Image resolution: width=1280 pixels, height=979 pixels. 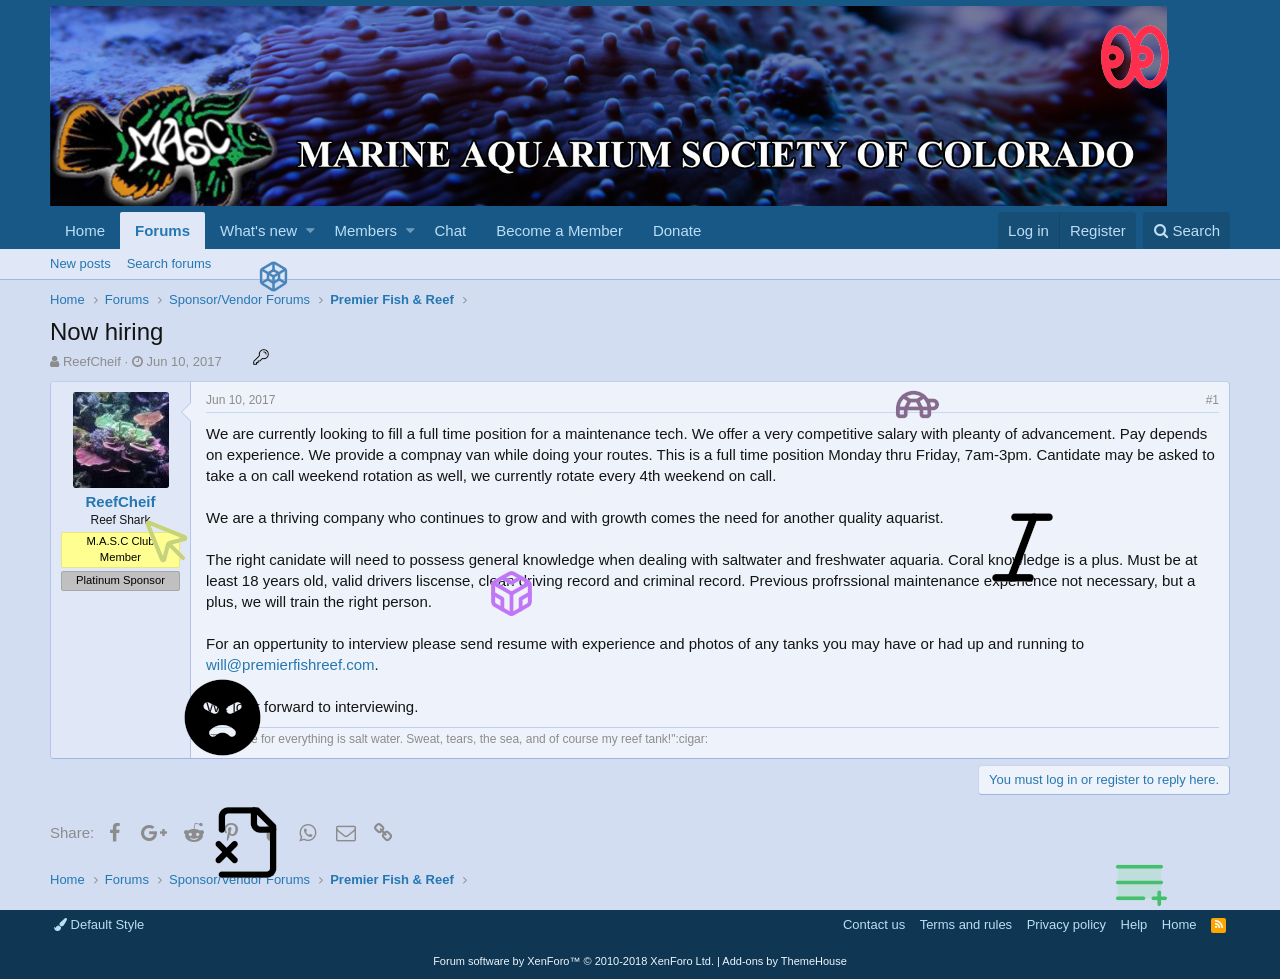 What do you see at coordinates (247, 842) in the screenshot?
I see `delete this file` at bounding box center [247, 842].